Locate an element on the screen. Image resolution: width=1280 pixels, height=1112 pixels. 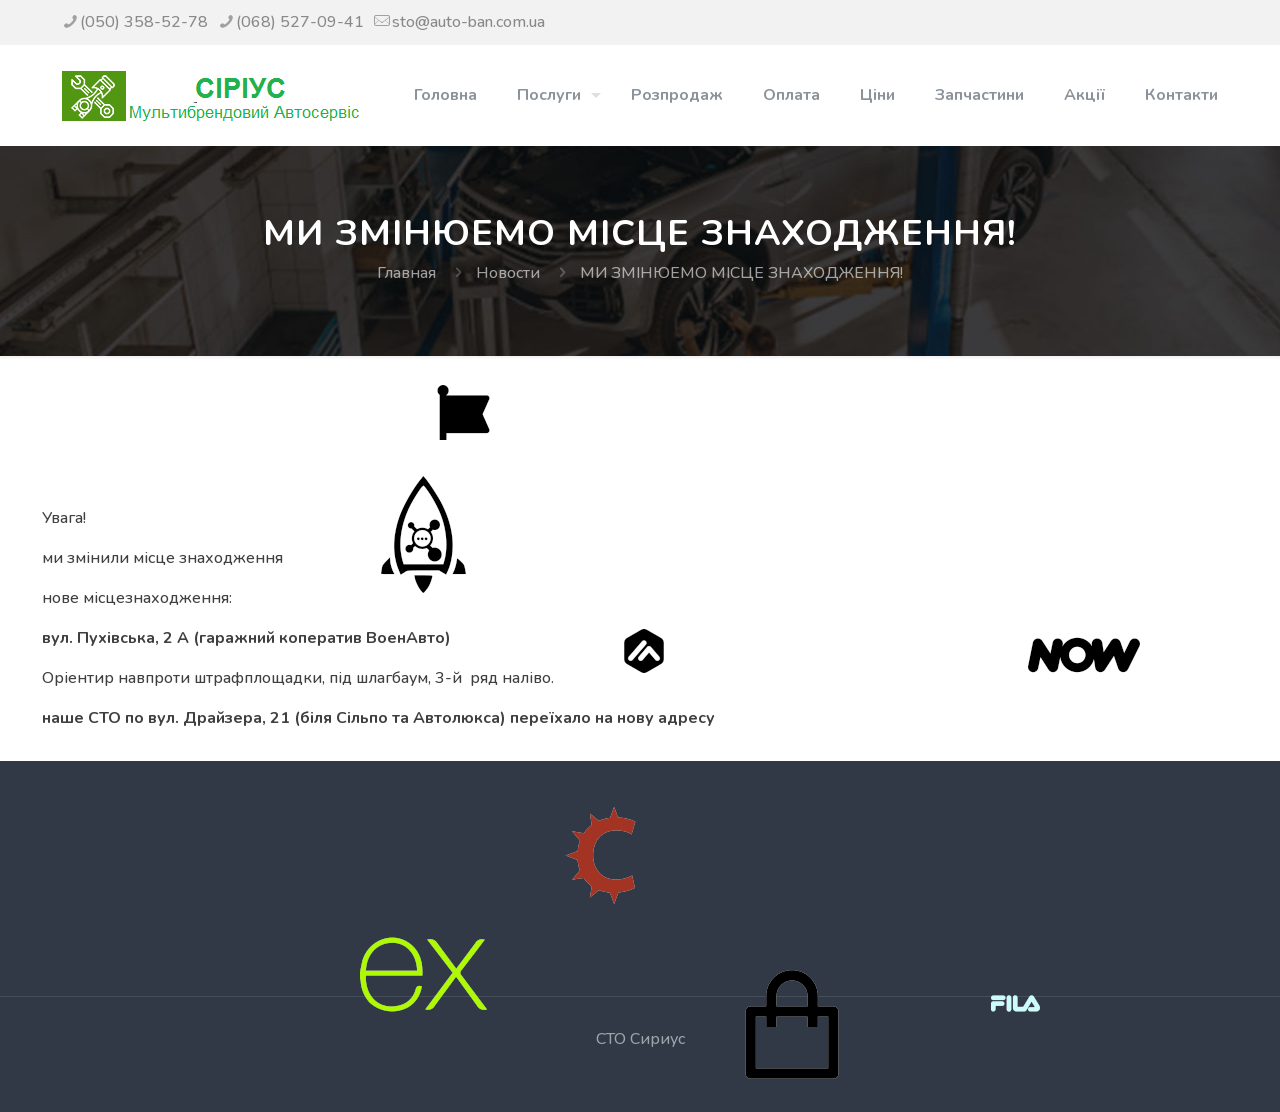
font awesome brand logo is located at coordinates (463, 412).